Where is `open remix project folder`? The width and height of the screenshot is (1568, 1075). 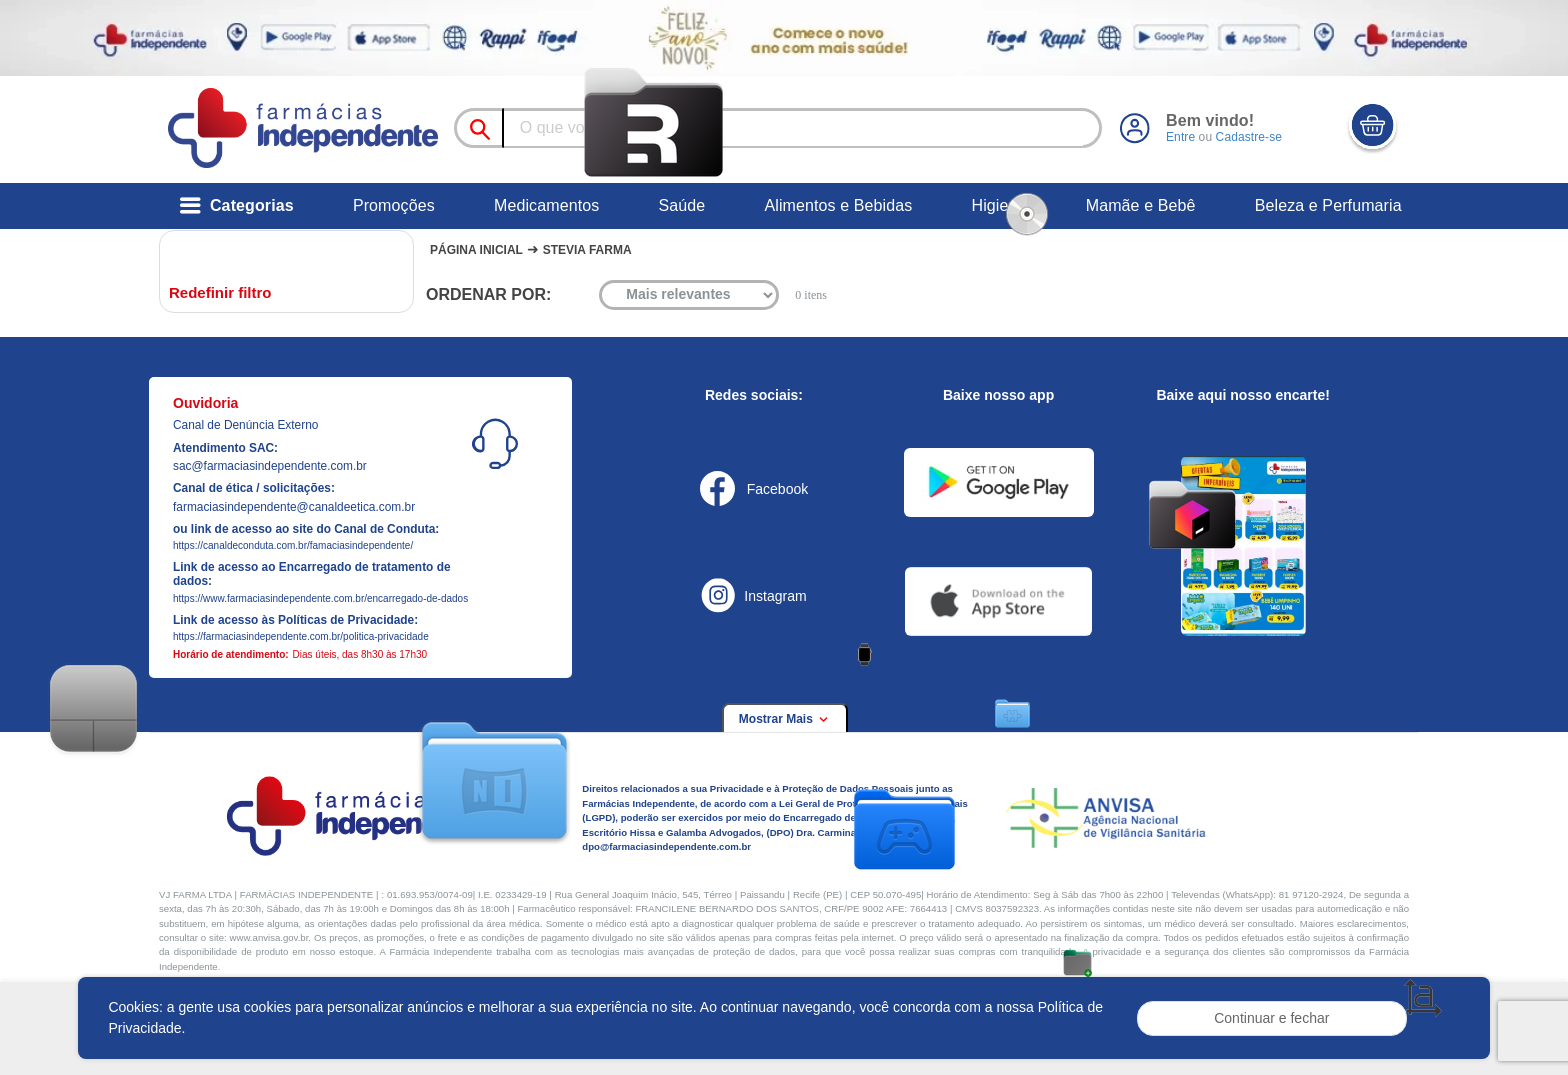
open remix project folder is located at coordinates (653, 126).